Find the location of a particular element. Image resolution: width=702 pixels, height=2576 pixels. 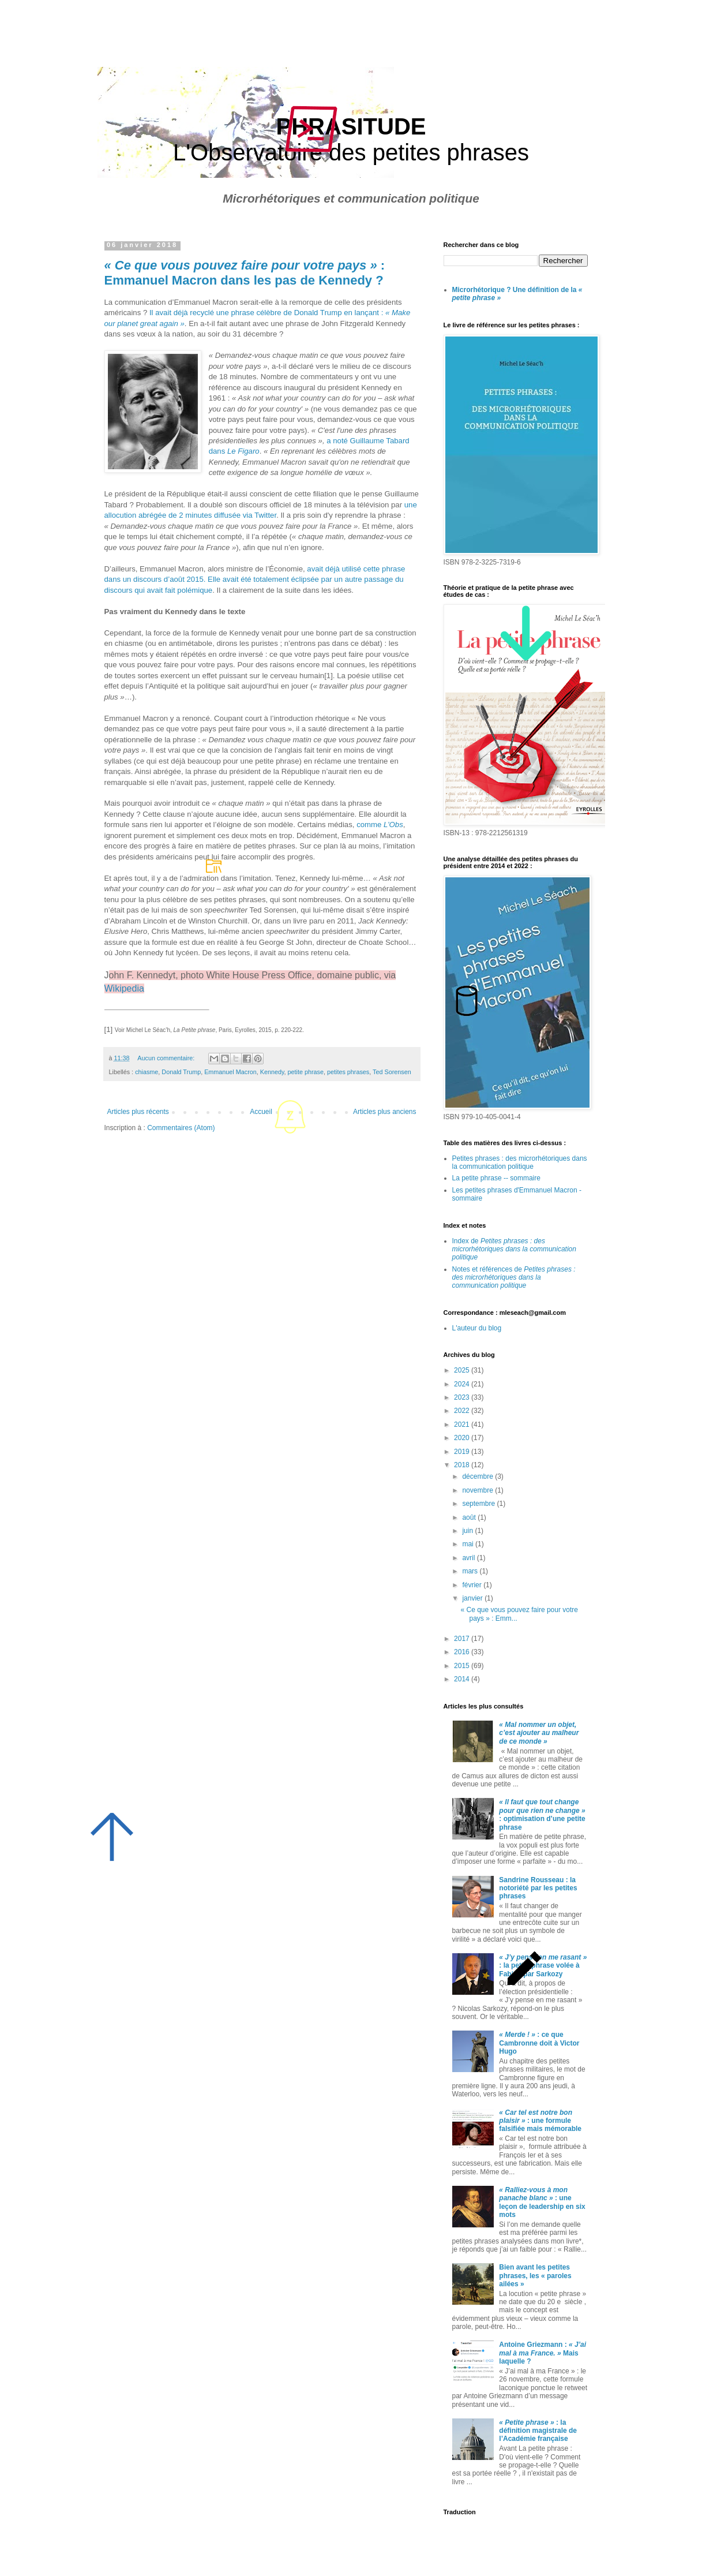

edit this item is located at coordinates (524, 1968).